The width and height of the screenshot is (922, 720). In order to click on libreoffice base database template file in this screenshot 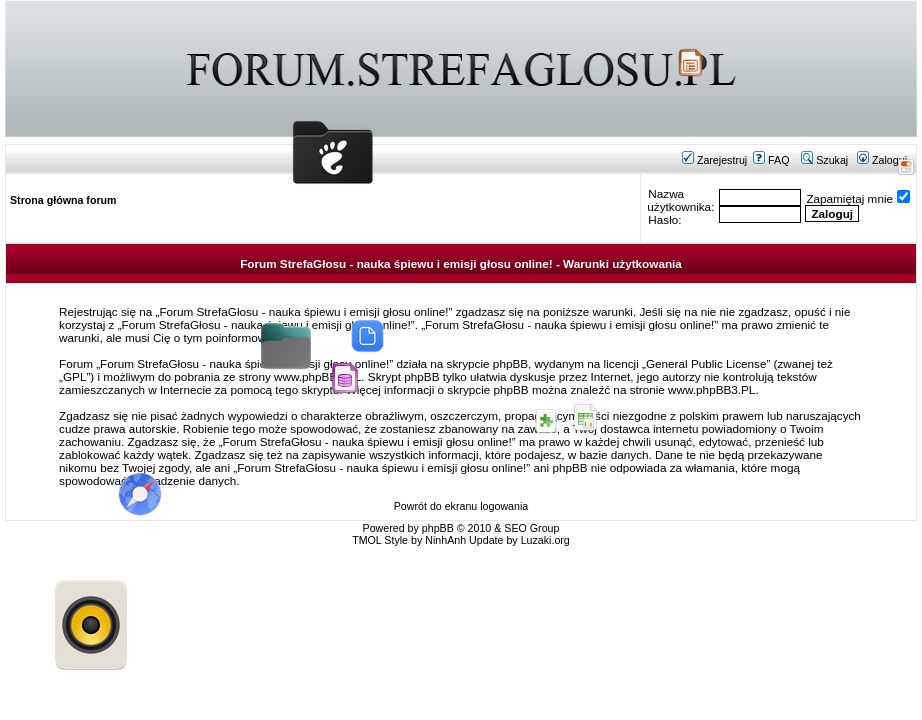, I will do `click(345, 378)`.